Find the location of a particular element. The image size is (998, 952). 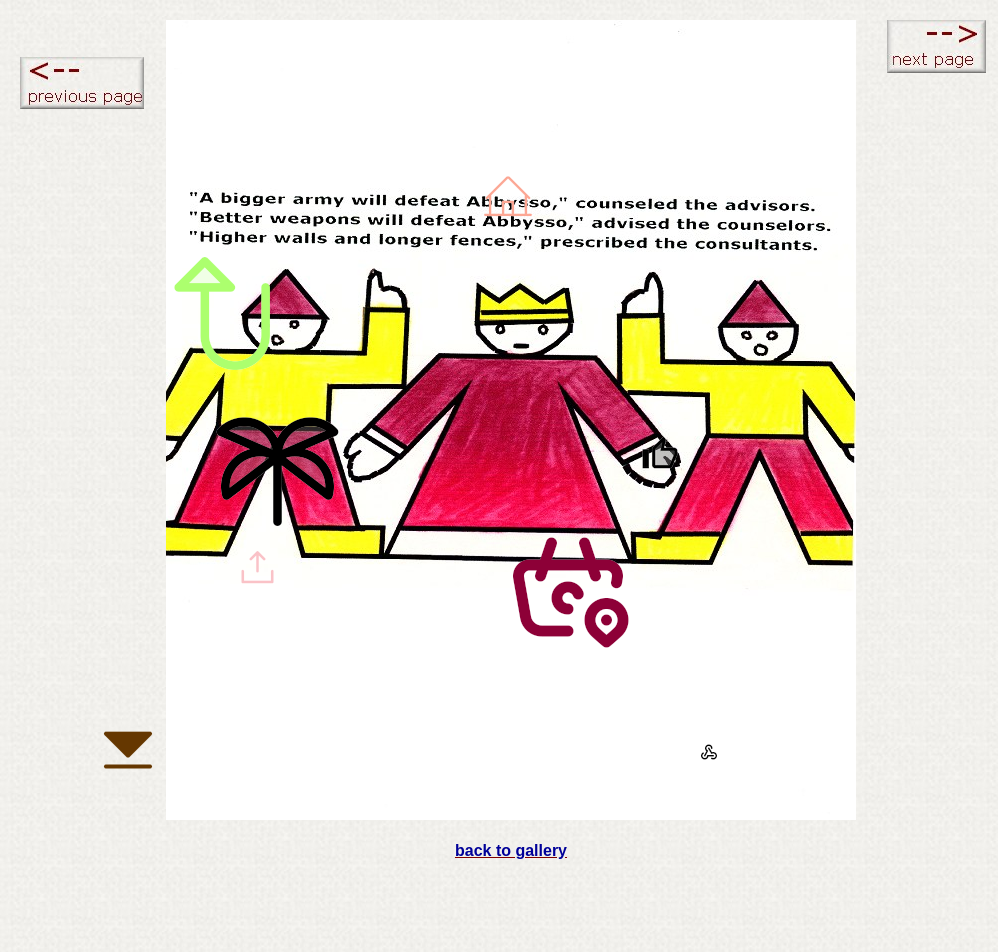

undo or go back to previous state is located at coordinates (226, 313).